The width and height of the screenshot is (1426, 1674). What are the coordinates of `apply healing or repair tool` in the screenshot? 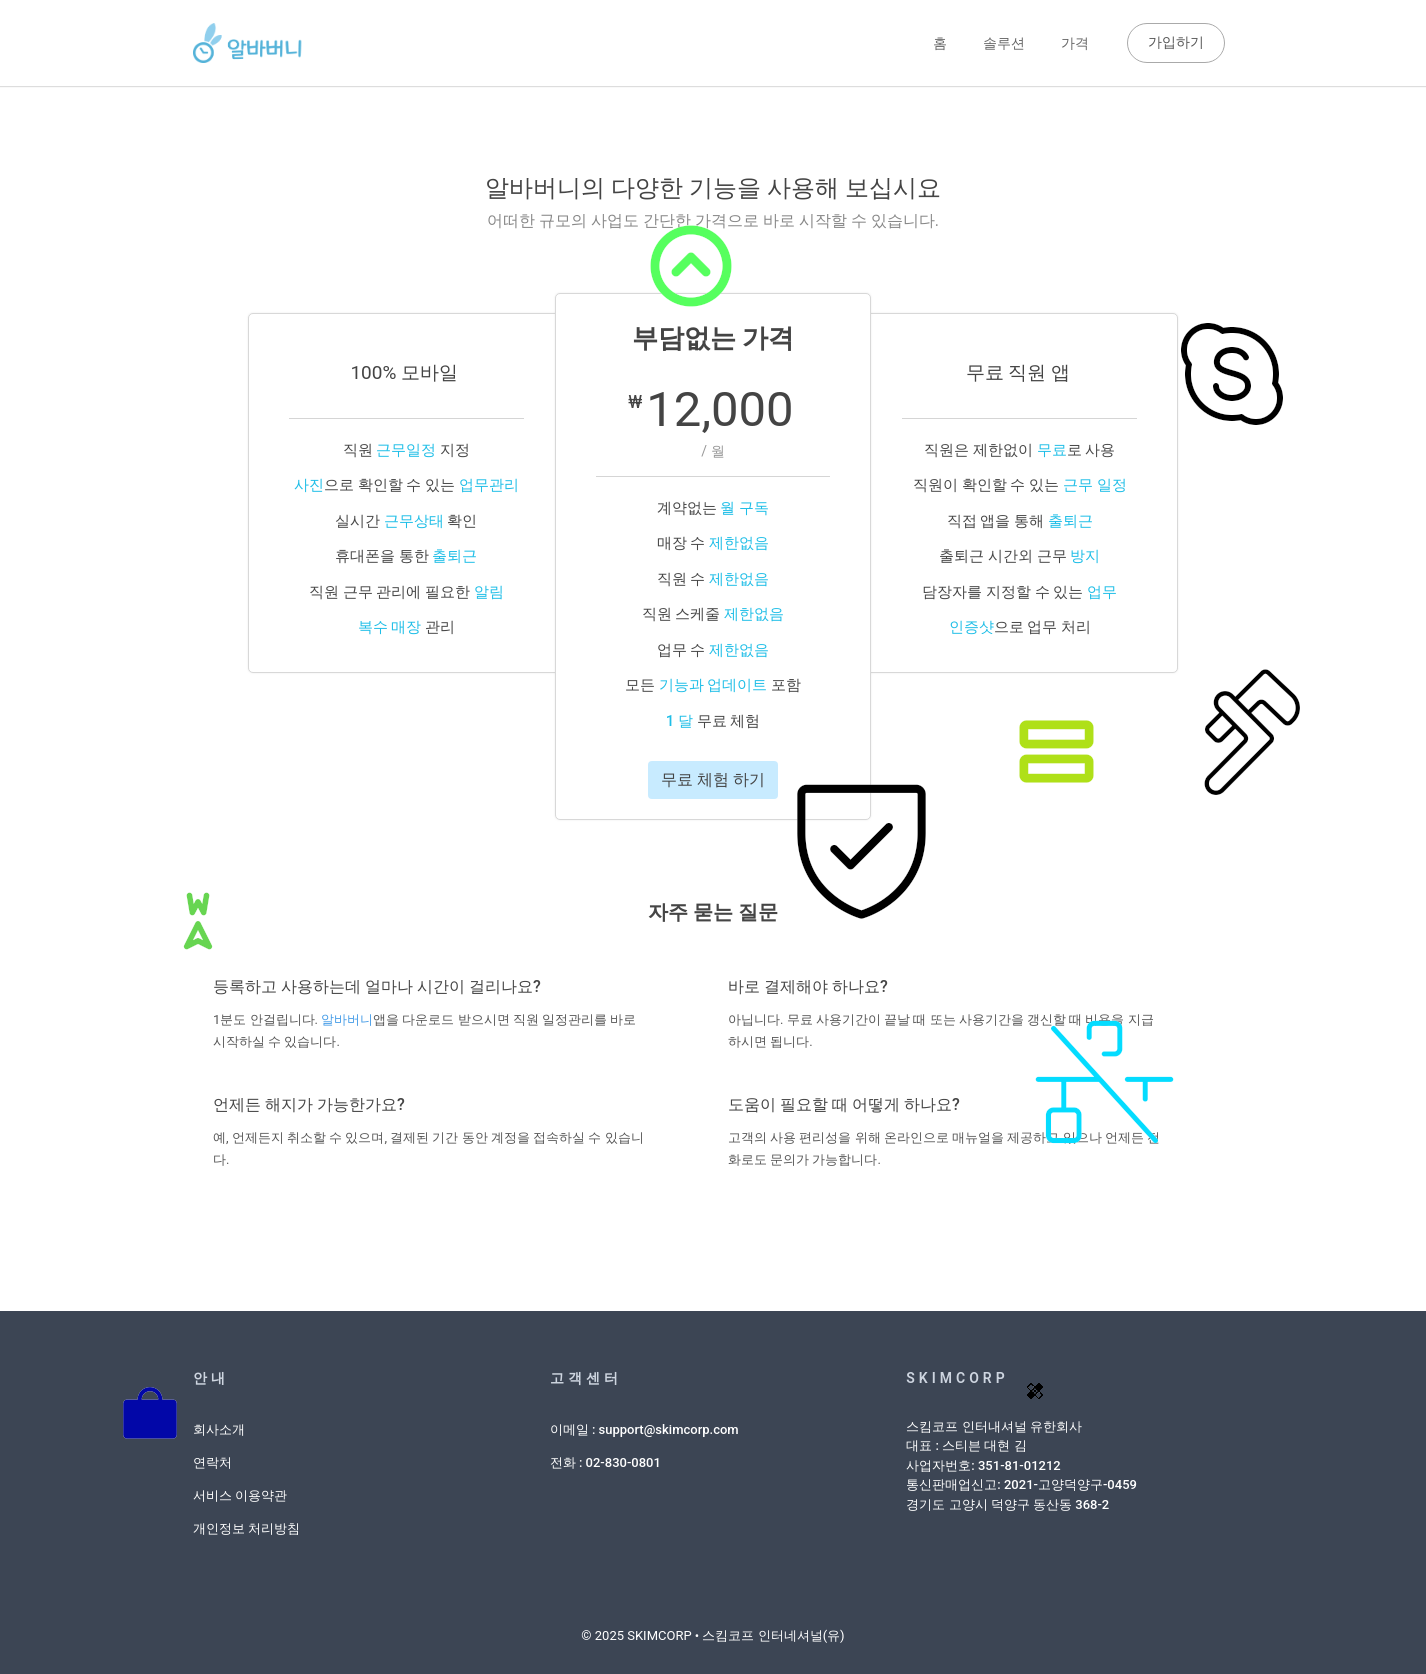 It's located at (1035, 1391).